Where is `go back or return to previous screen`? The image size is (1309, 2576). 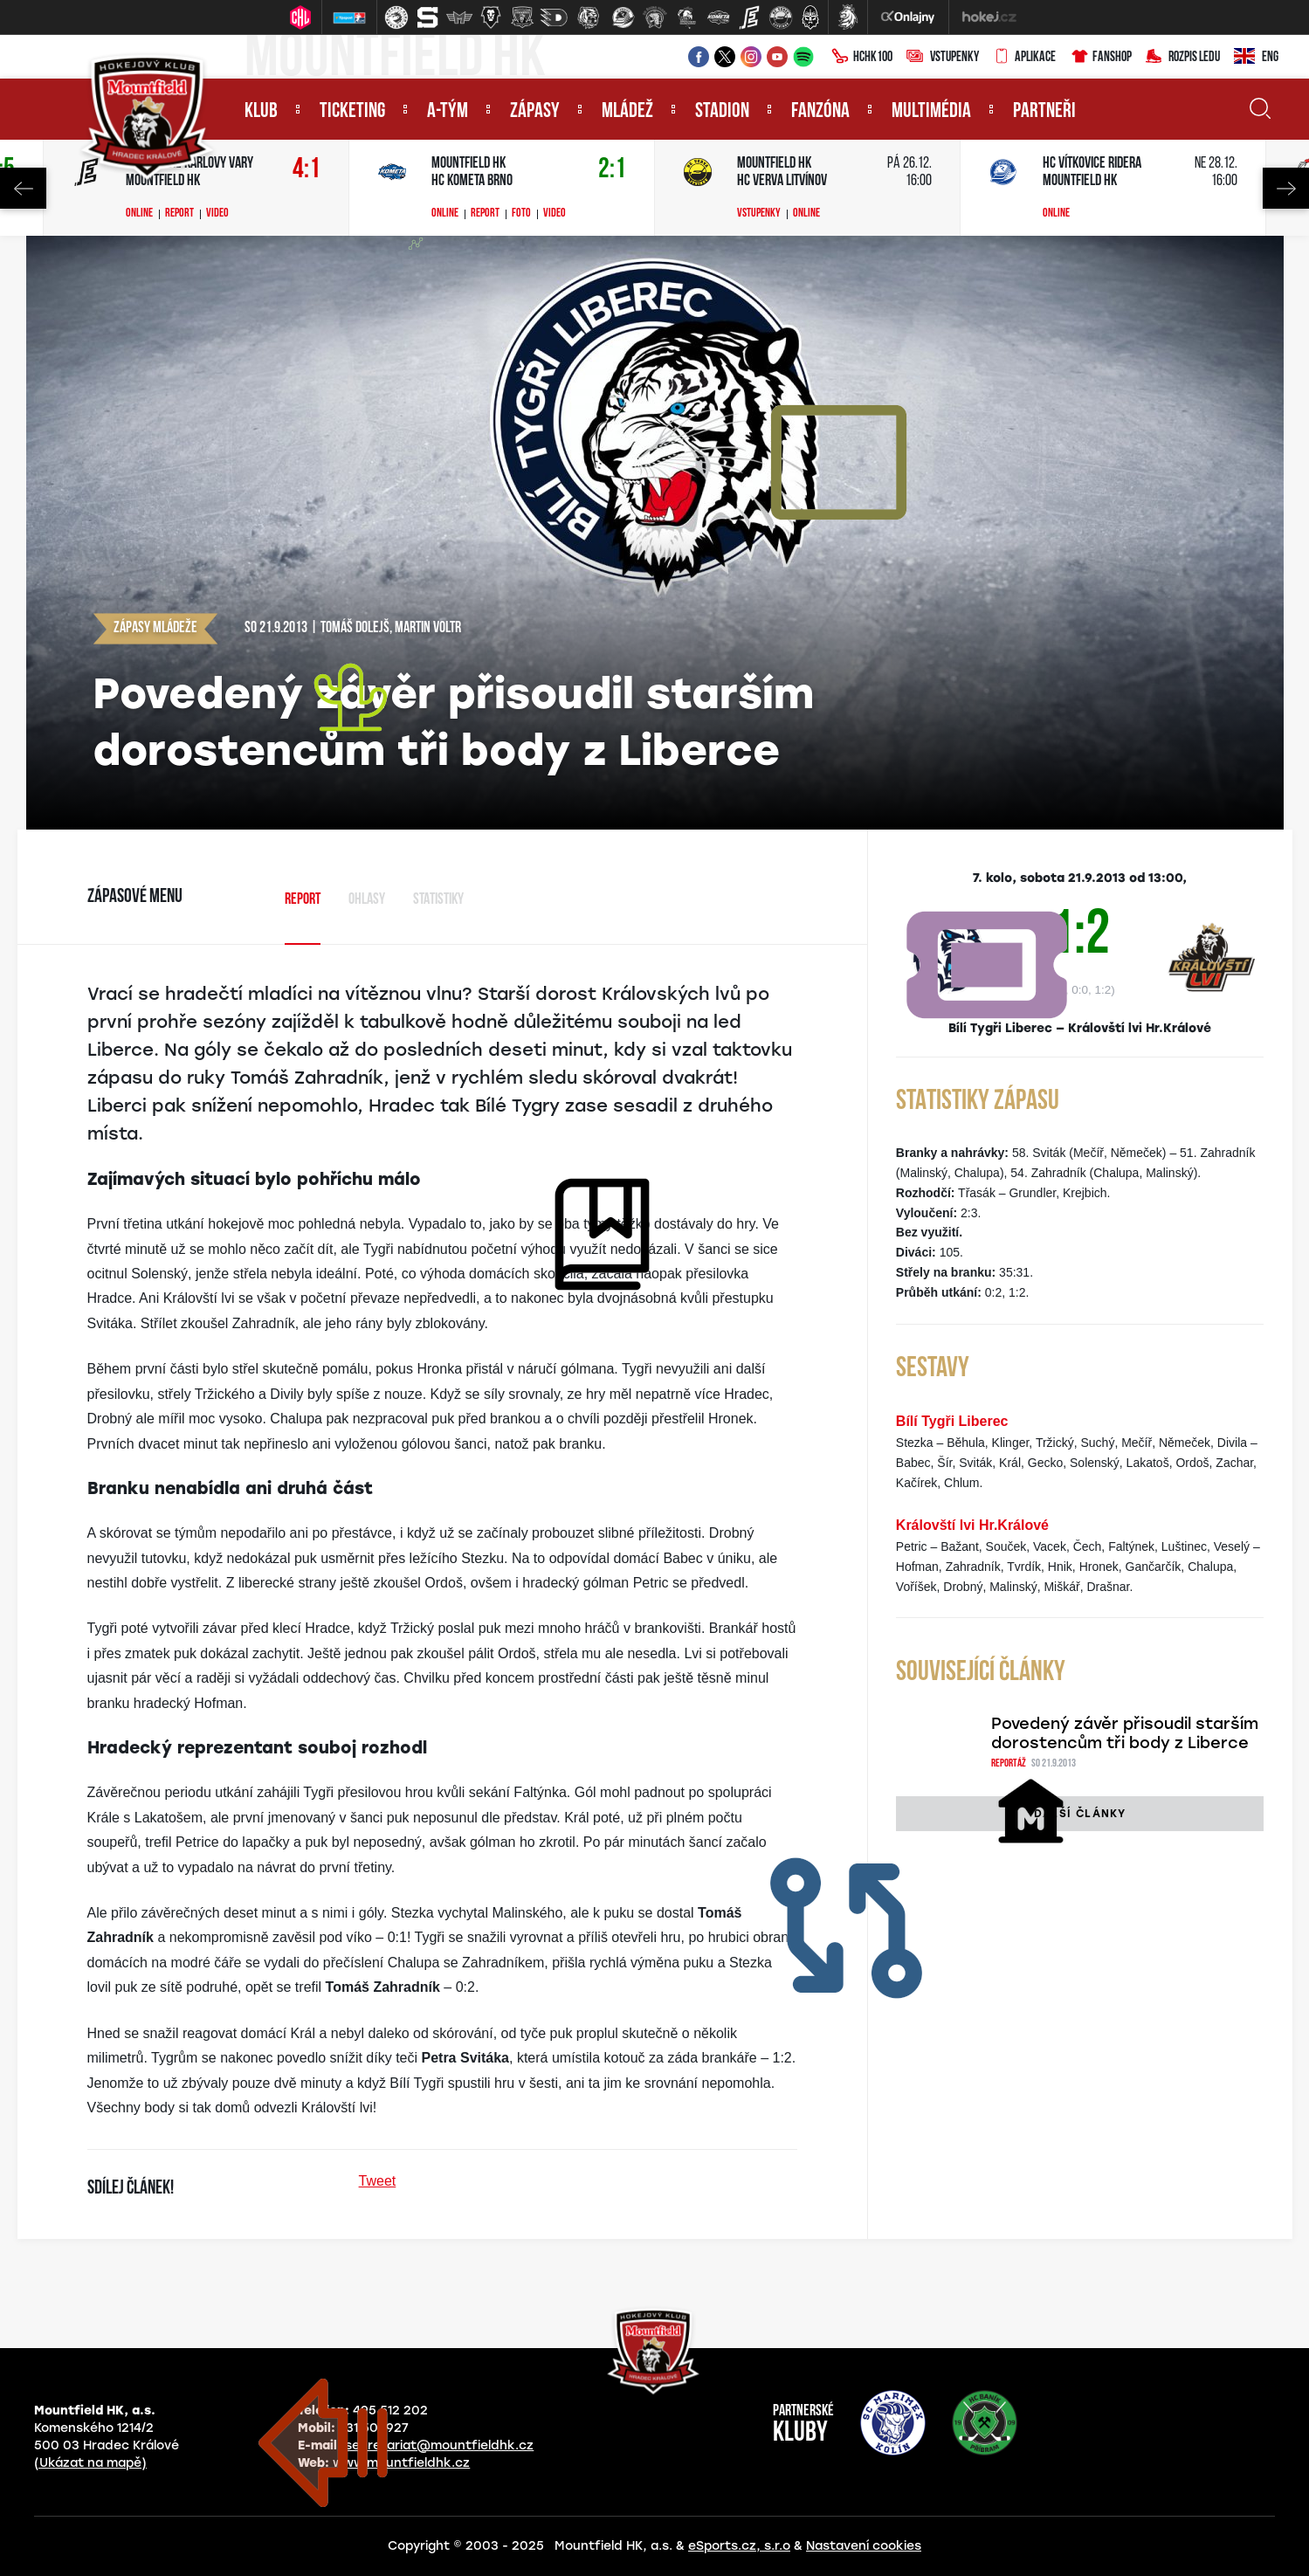 go back or return to previous screen is located at coordinates (327, 2442).